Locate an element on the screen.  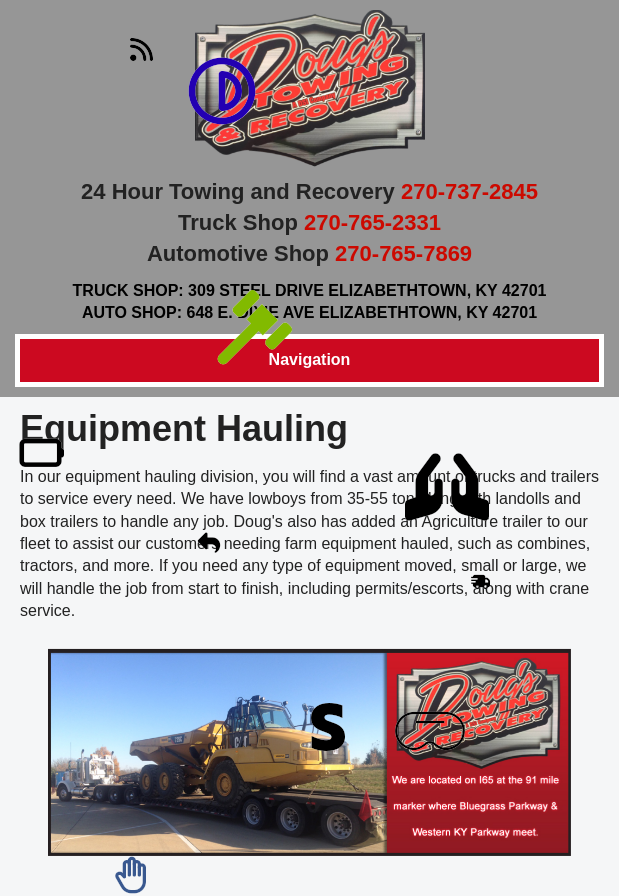
stop or halt an action is located at coordinates (131, 875).